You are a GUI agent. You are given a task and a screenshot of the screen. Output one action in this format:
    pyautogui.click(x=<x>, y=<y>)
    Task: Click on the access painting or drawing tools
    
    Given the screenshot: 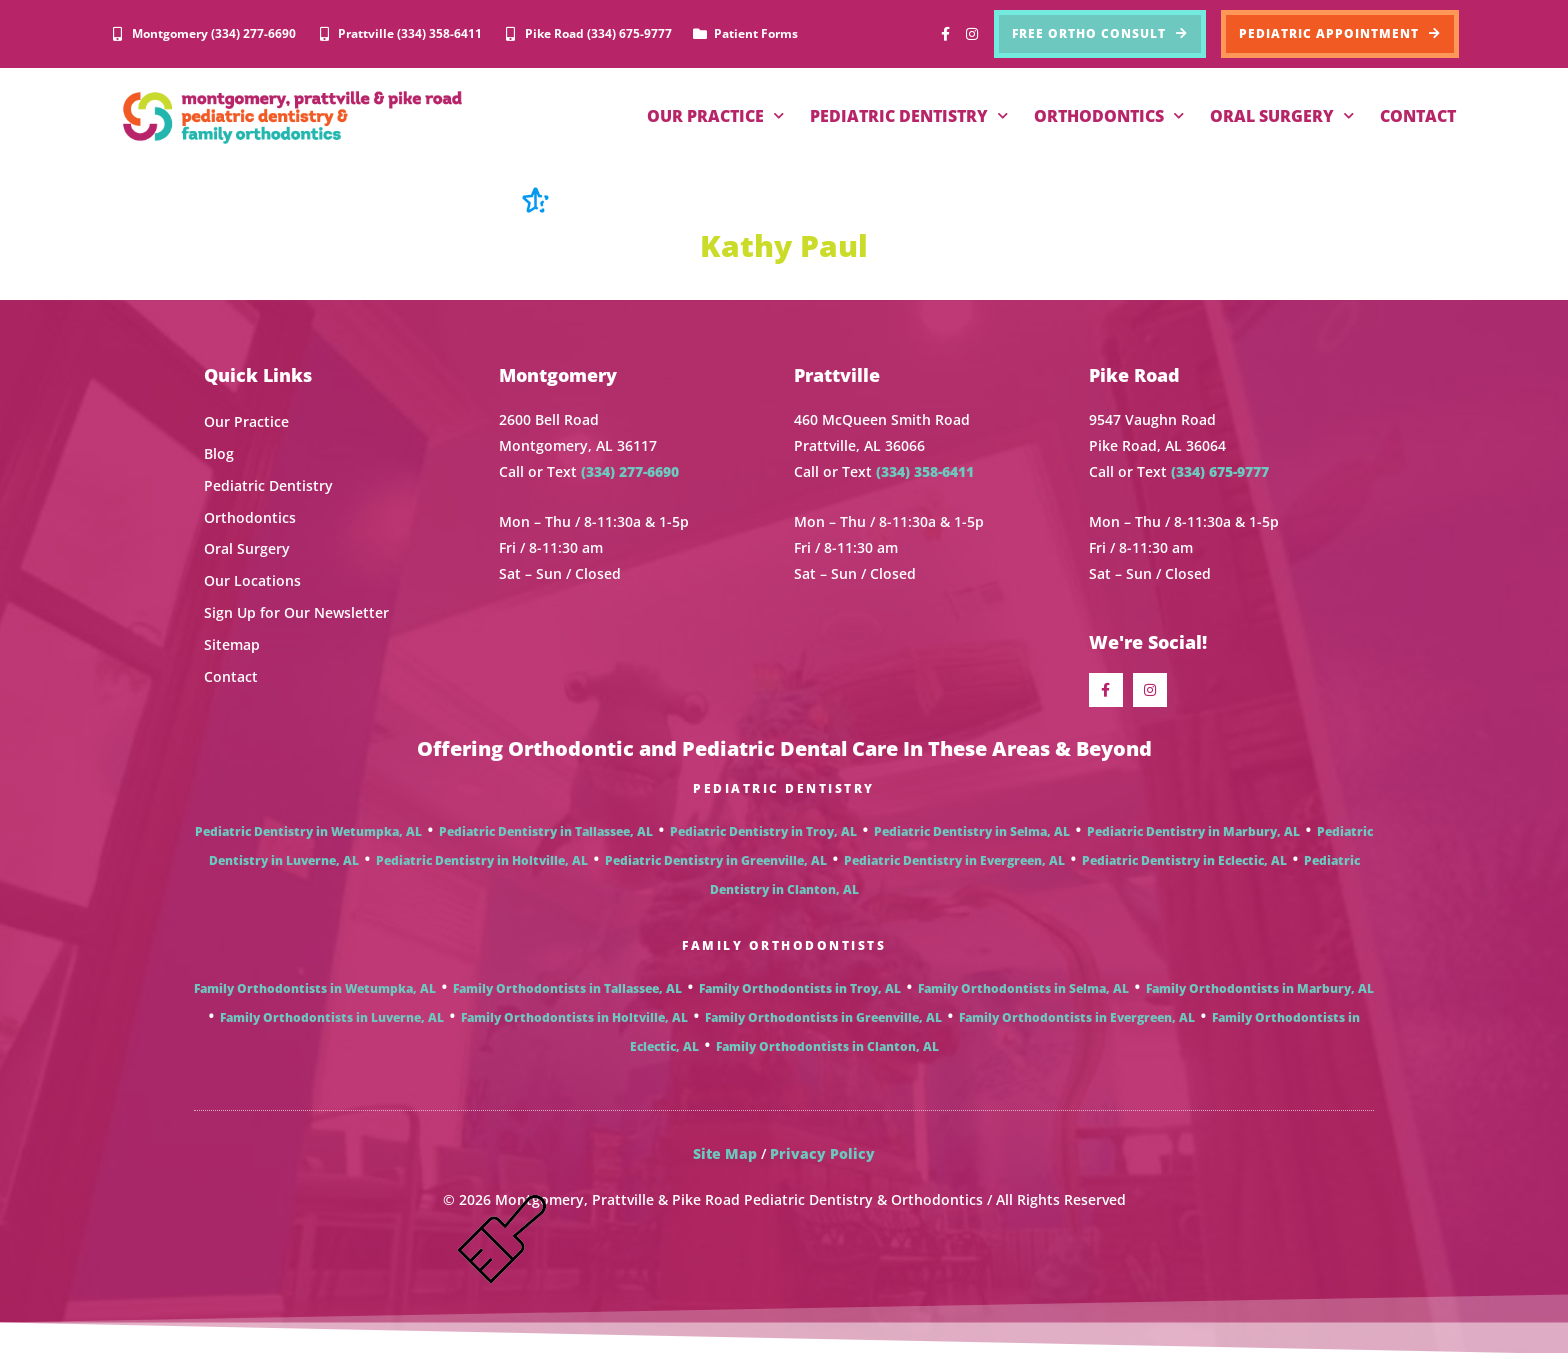 What is the action you would take?
    pyautogui.click(x=503, y=1237)
    